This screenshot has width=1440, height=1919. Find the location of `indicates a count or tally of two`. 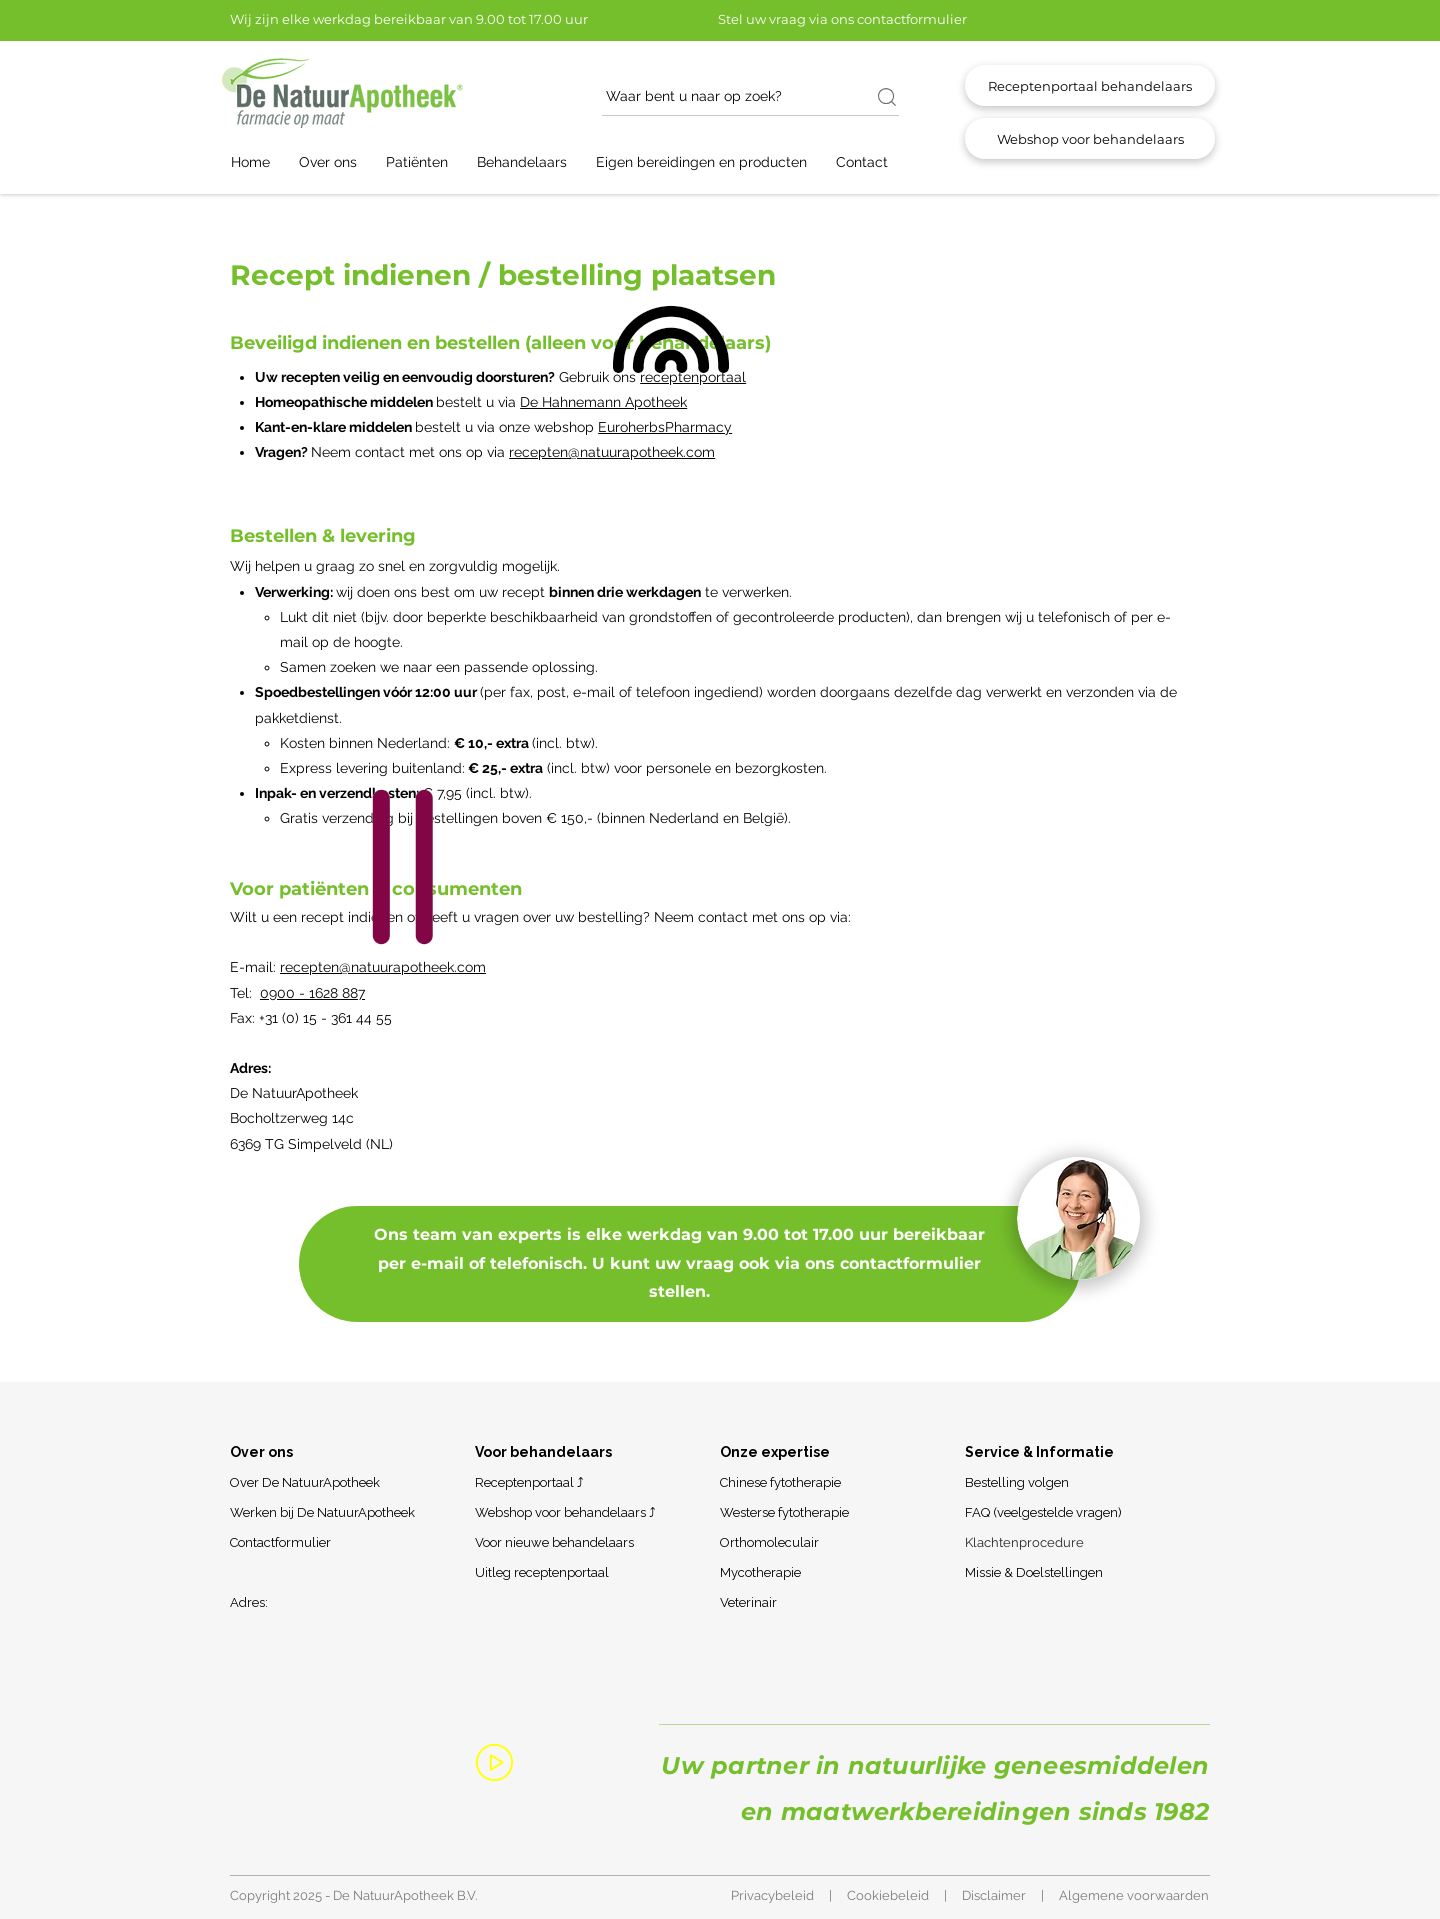

indicates a count or tally of two is located at coordinates (450, 867).